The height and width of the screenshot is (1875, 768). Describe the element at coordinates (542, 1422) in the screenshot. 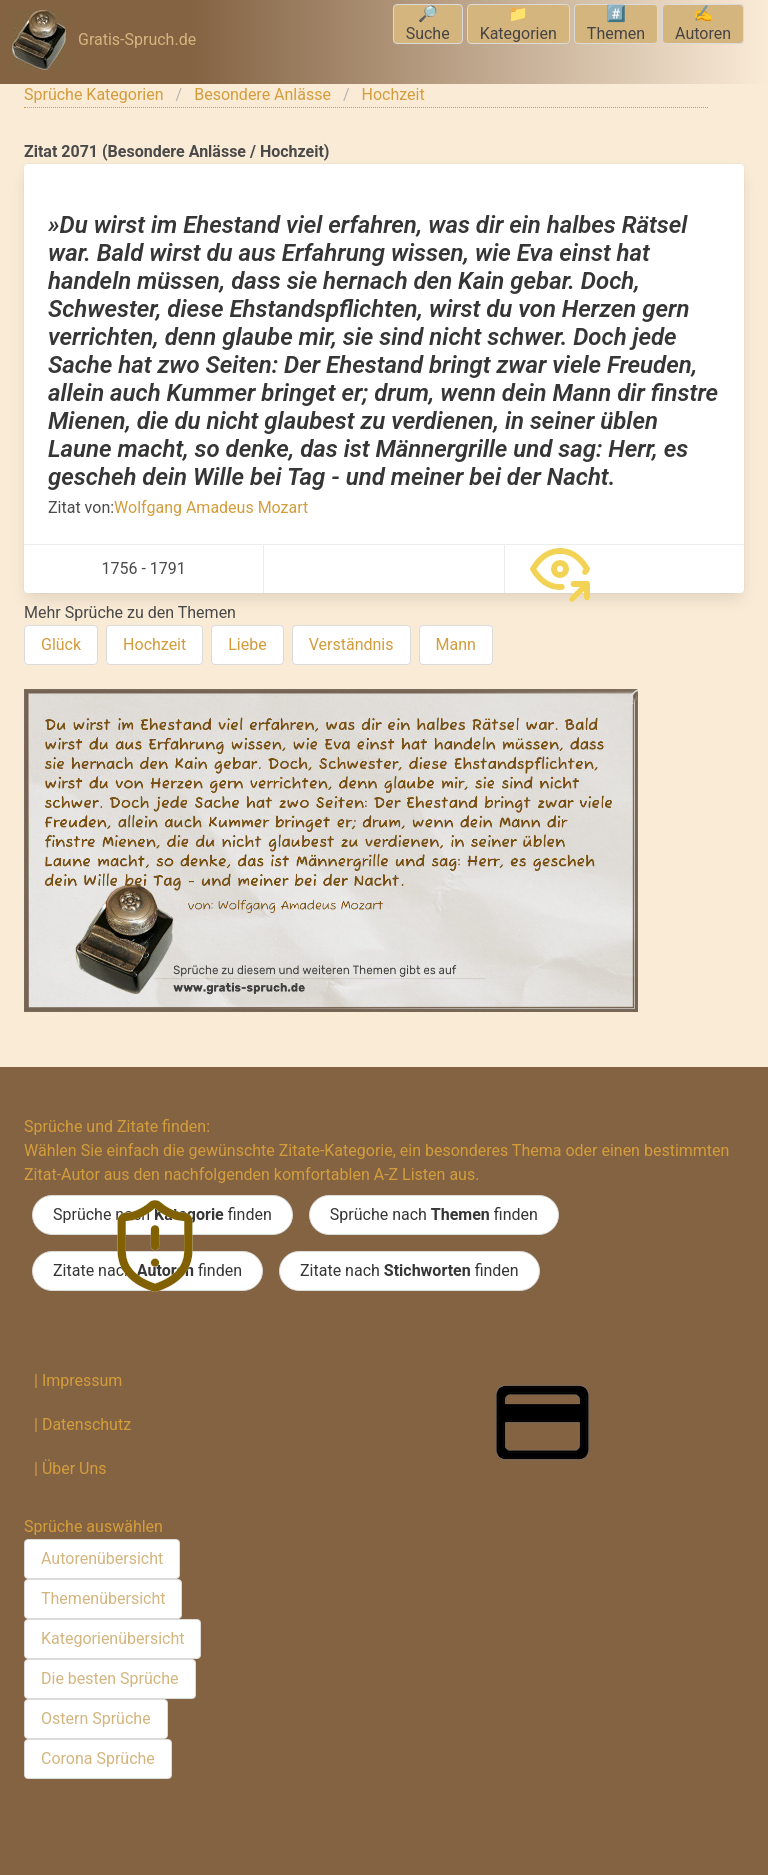

I see `access payment methods` at that location.